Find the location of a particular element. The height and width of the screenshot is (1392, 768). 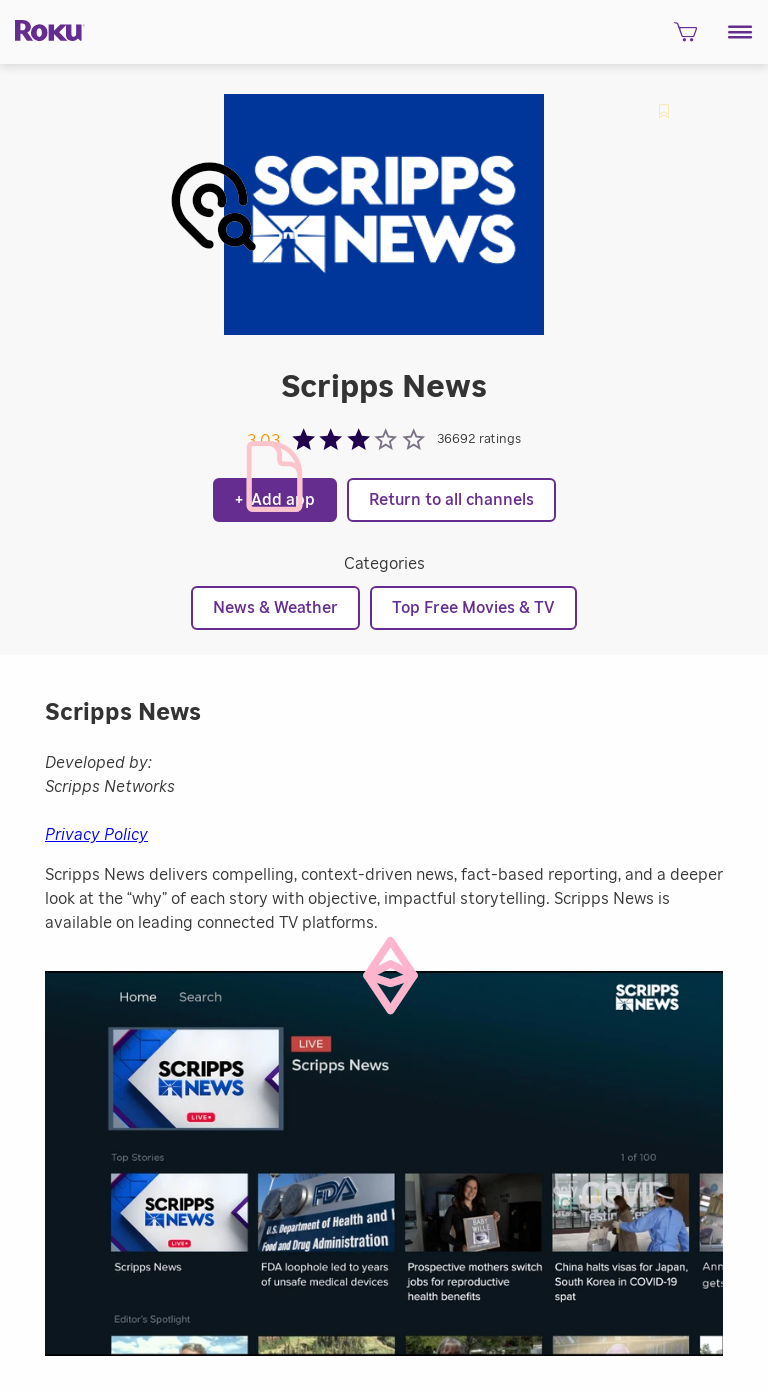

save this item for later is located at coordinates (664, 111).